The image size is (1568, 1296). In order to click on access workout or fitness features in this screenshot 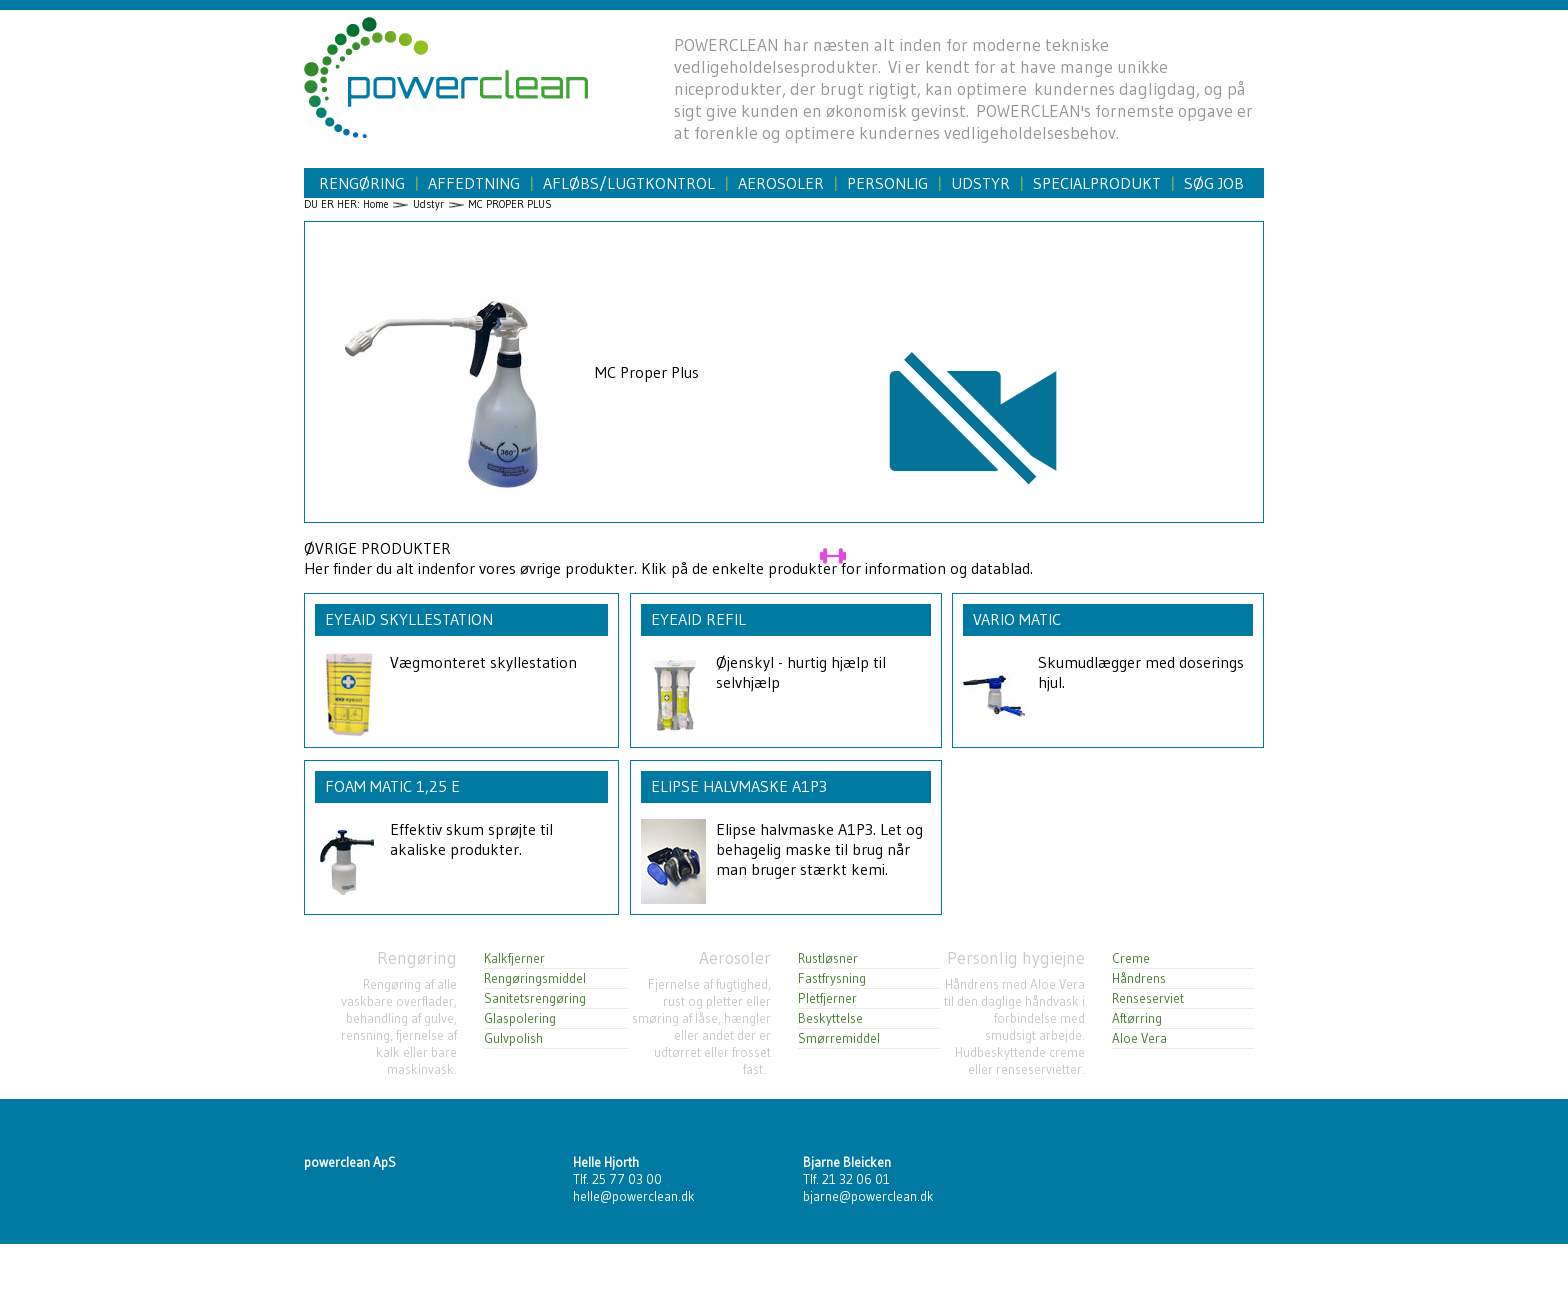, I will do `click(833, 556)`.